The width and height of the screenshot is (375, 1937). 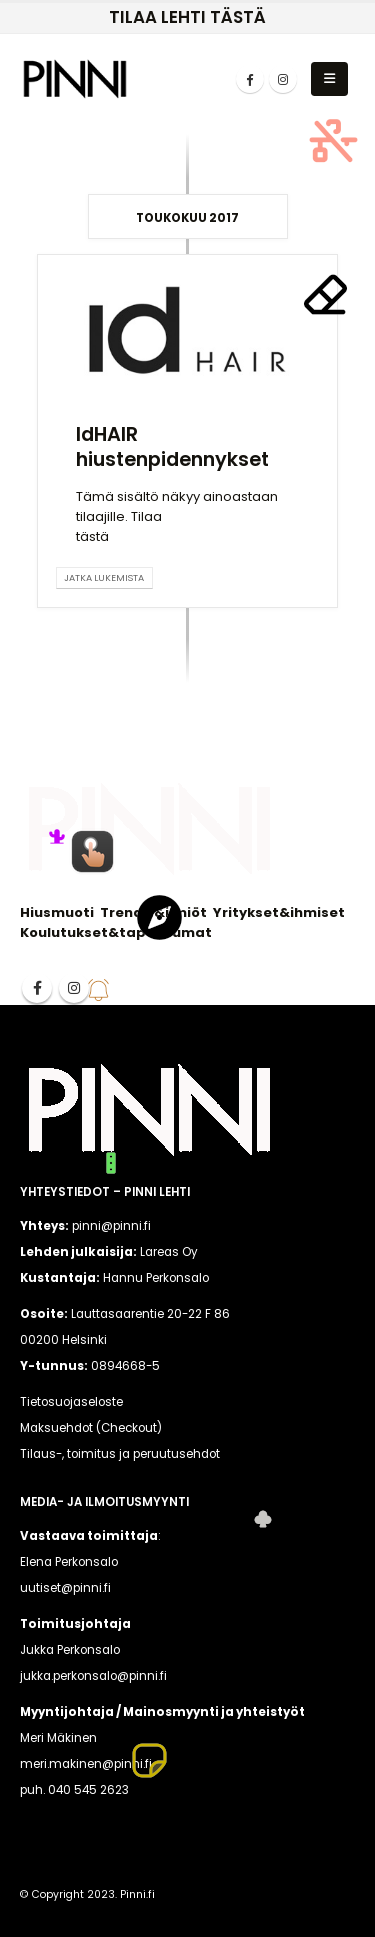 I want to click on touchscreen input settings, so click(x=92, y=851).